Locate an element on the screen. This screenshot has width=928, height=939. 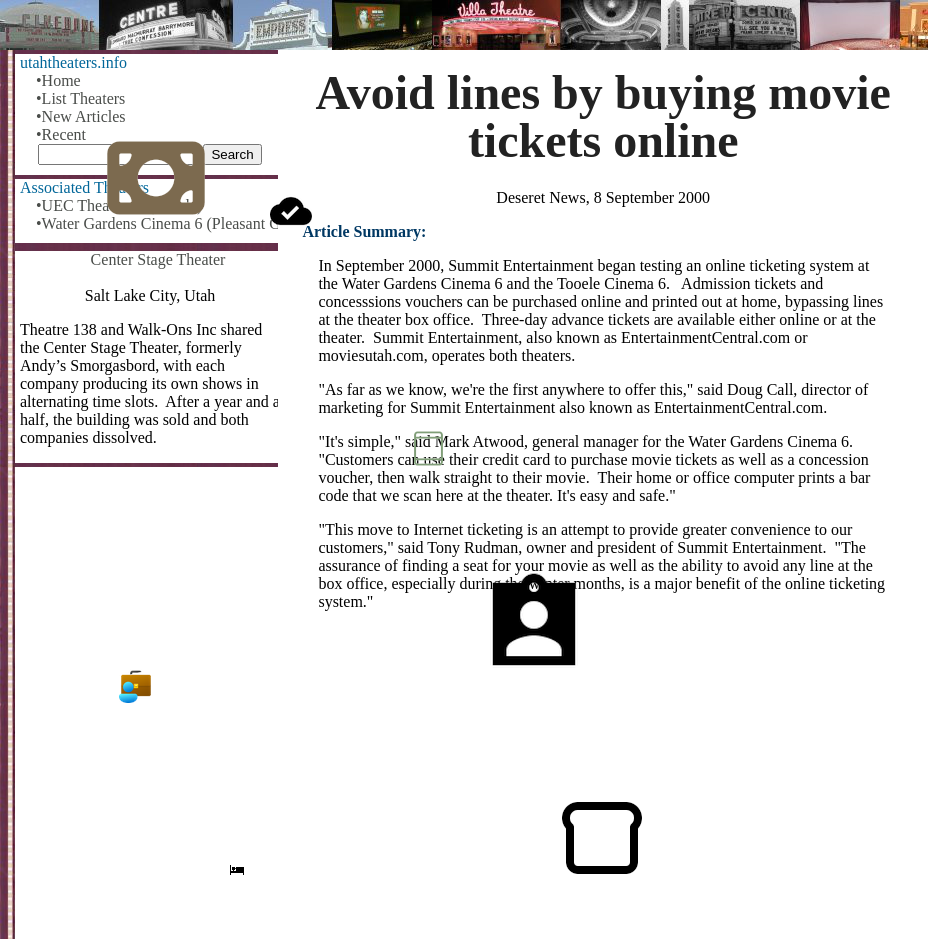
view user profile or account details is located at coordinates (534, 624).